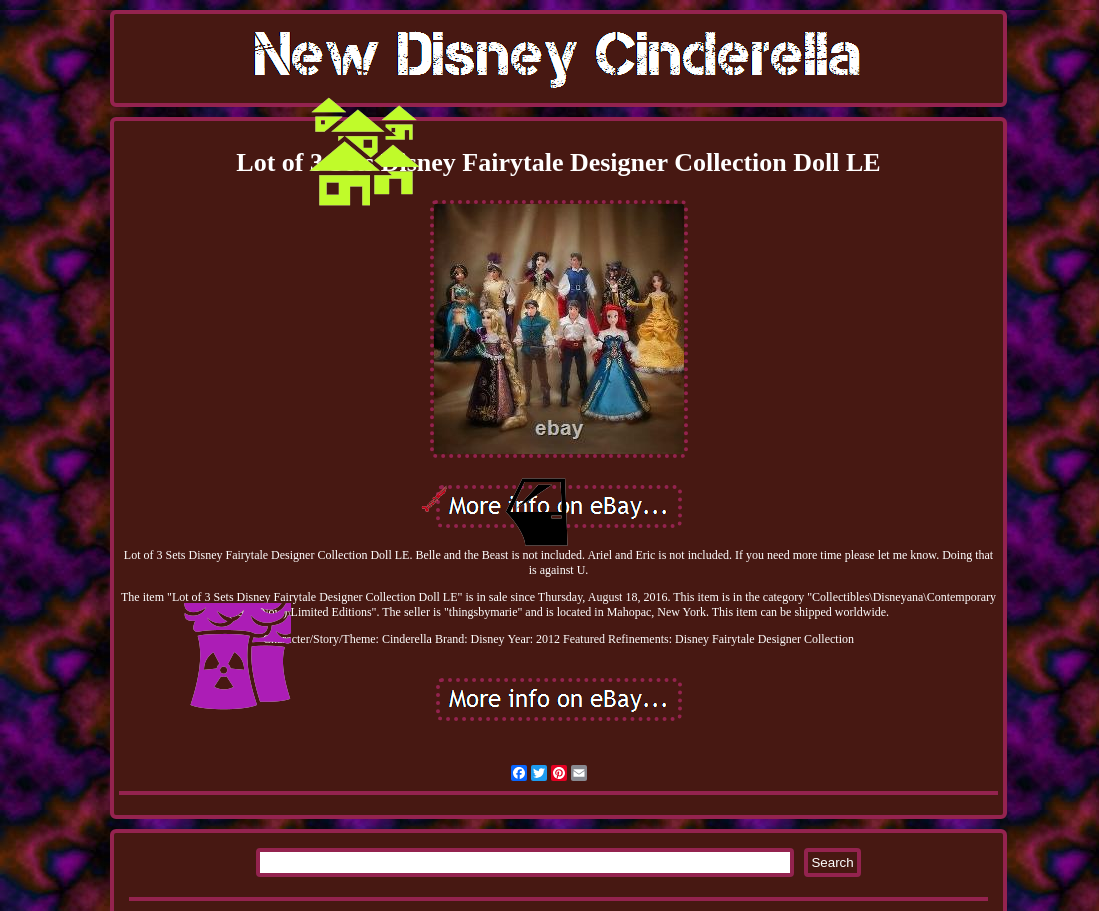 Image resolution: width=1099 pixels, height=911 pixels. What do you see at coordinates (364, 151) in the screenshot?
I see `view village or settlement on map` at bounding box center [364, 151].